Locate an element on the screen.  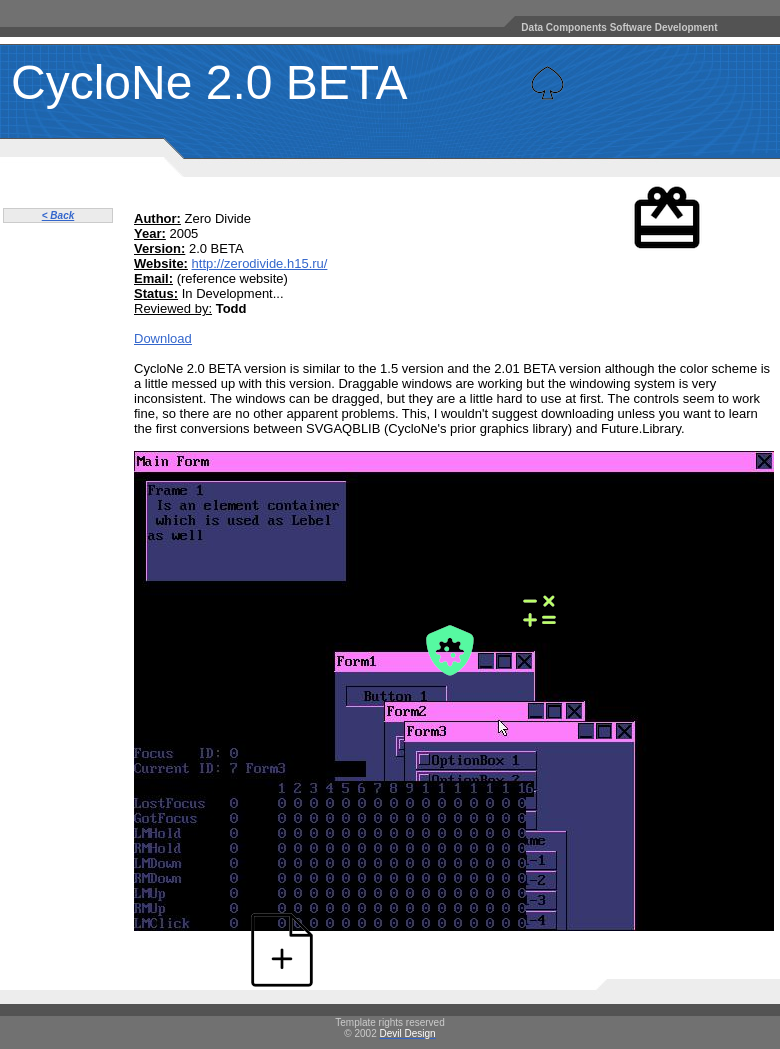
create a new file is located at coordinates (282, 950).